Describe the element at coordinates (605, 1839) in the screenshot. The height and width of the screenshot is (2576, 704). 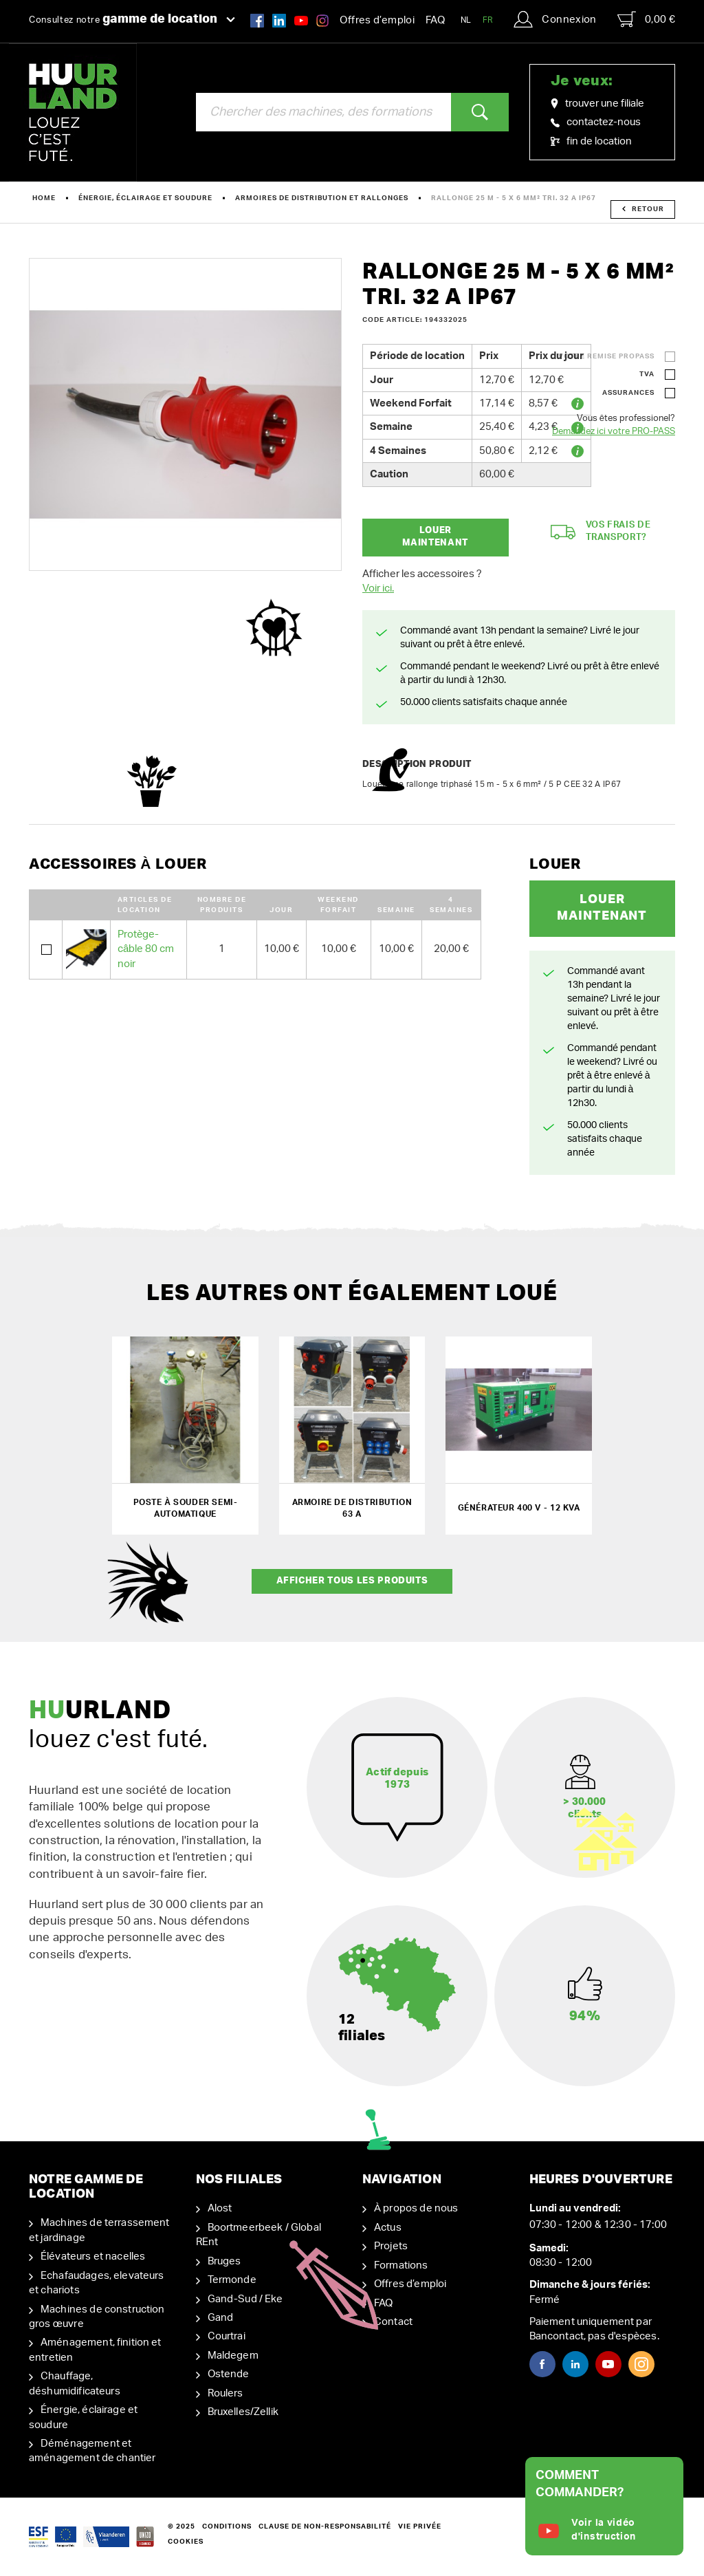
I see `view village or settlement on map` at that location.